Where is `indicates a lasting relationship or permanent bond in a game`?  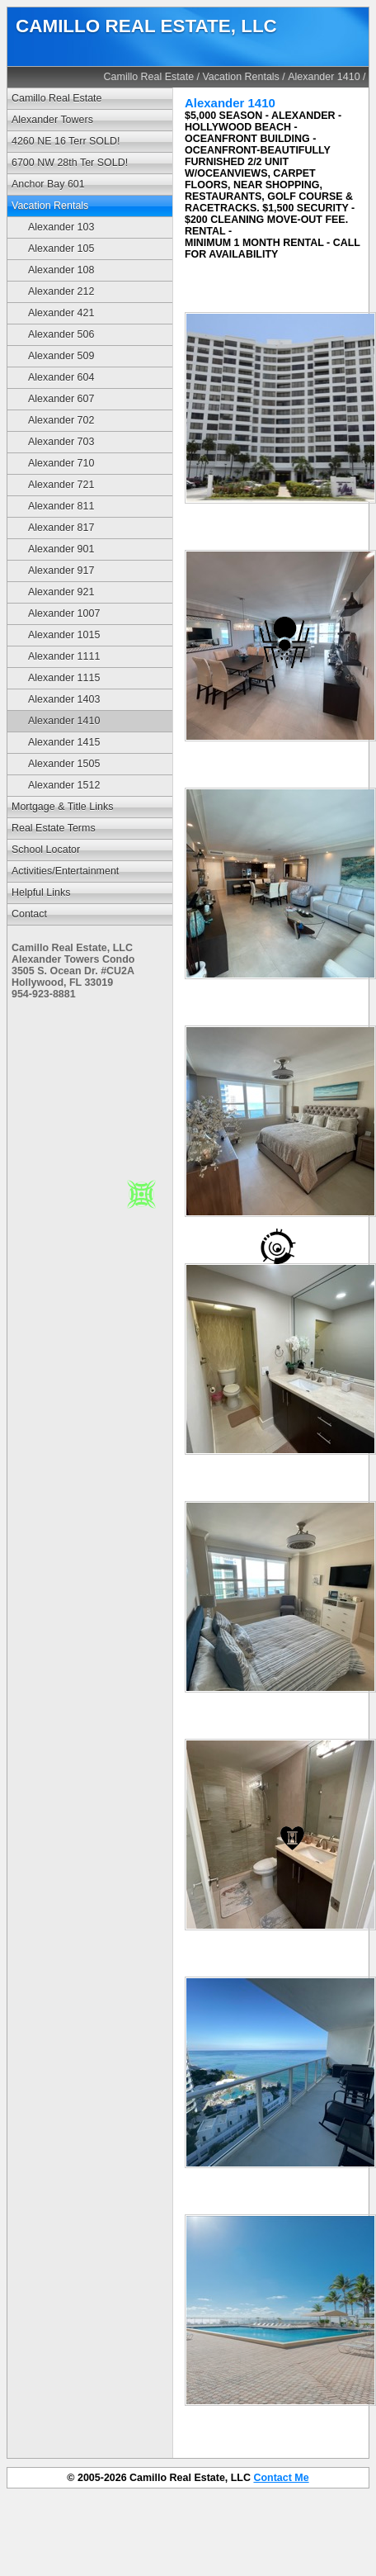 indicates a lasting relationship or permanent bond in a game is located at coordinates (292, 1838).